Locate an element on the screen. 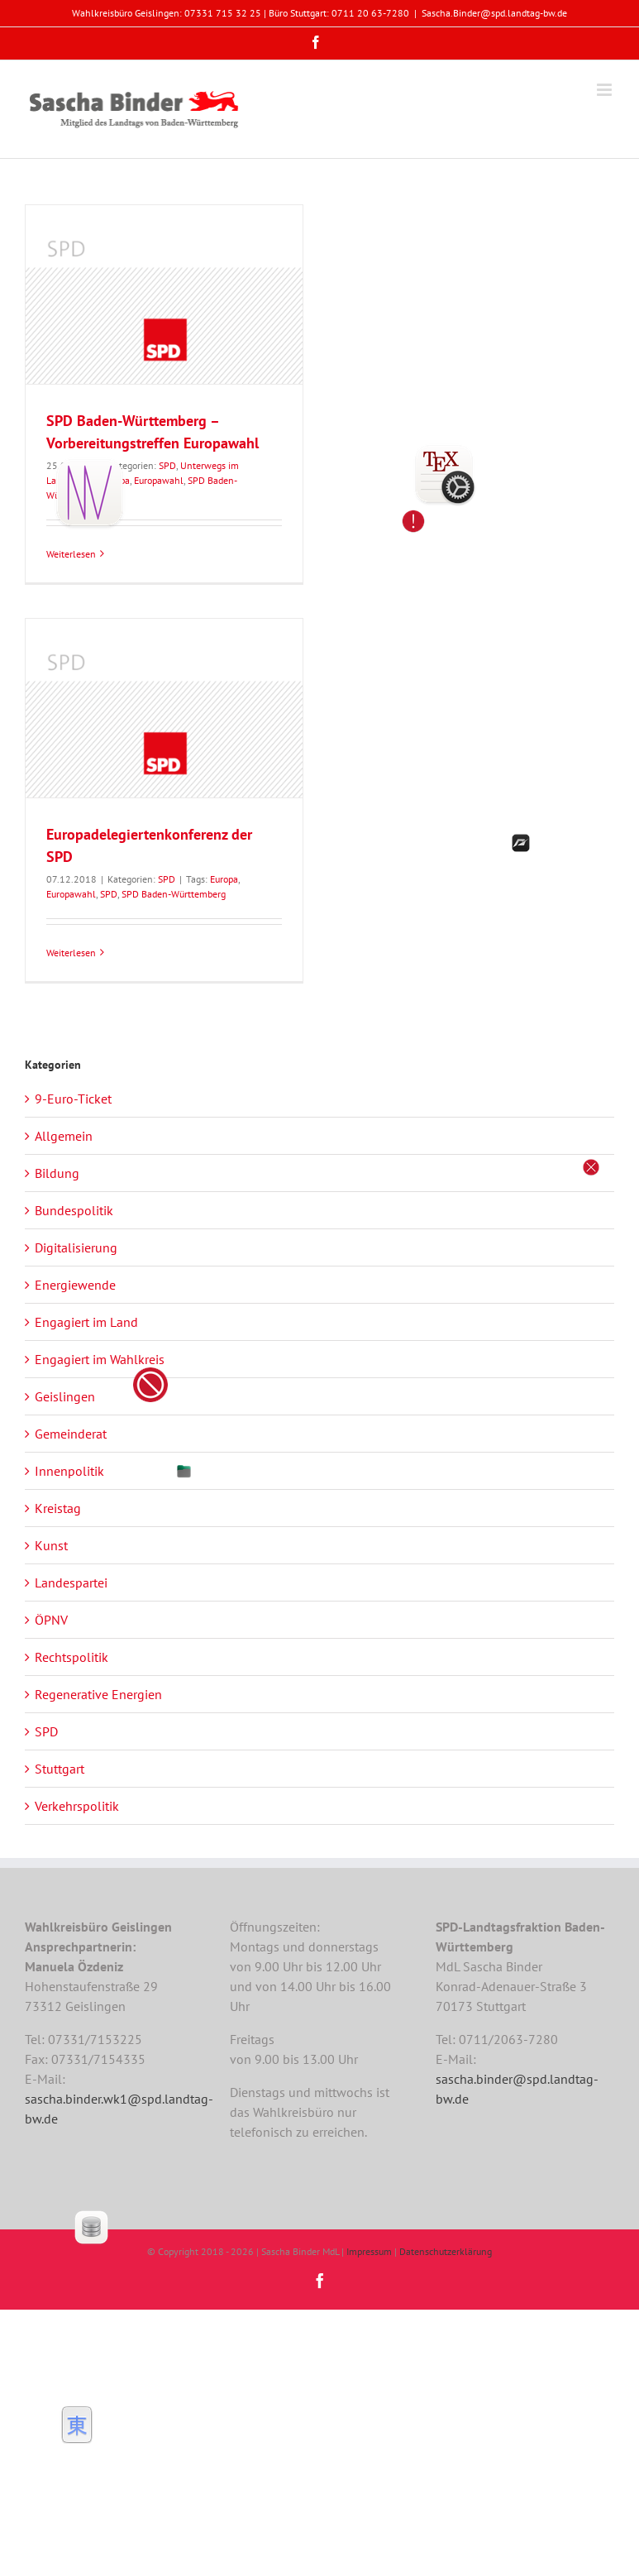 The height and width of the screenshot is (2576, 639). indicates a critical warning or error state is located at coordinates (413, 521).